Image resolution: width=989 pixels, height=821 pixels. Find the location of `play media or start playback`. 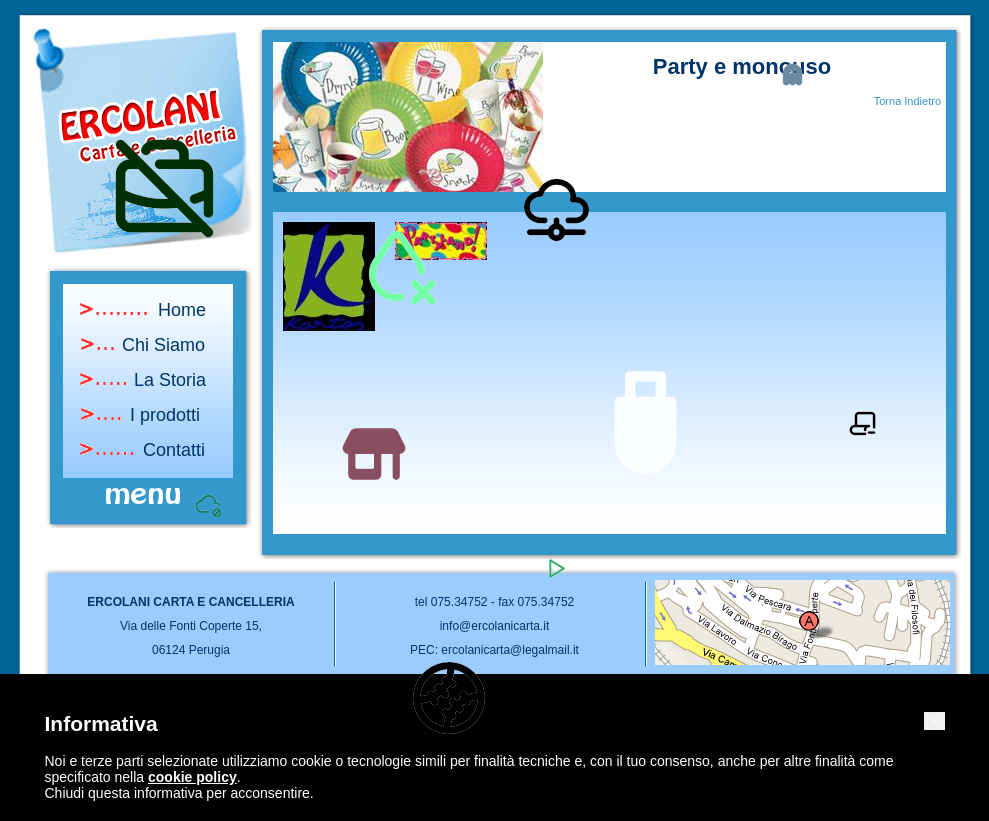

play media or start playback is located at coordinates (555, 568).